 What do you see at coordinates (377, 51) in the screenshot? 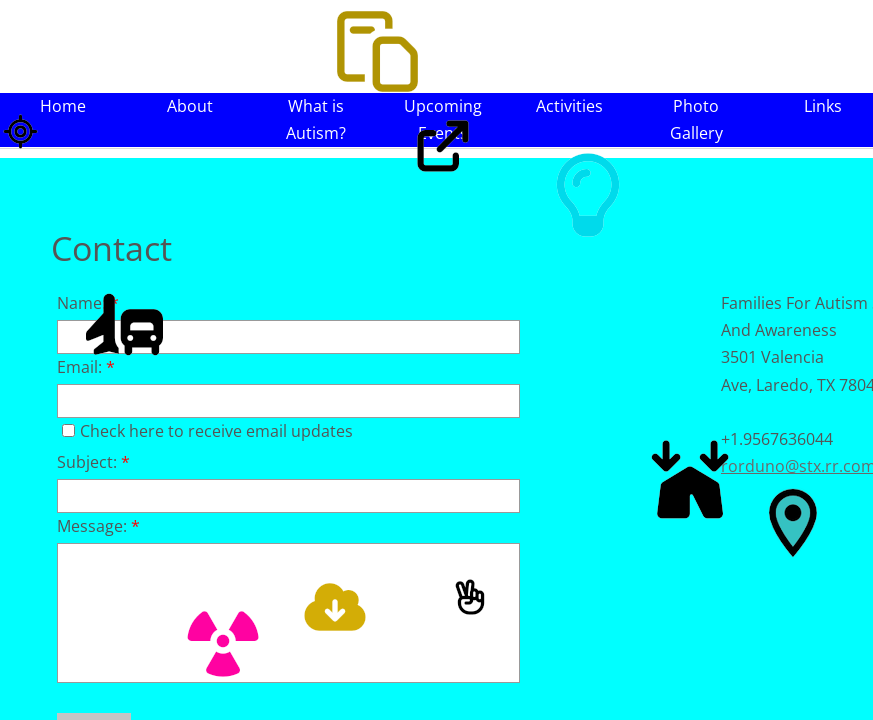
I see `copy file to clipboard` at bounding box center [377, 51].